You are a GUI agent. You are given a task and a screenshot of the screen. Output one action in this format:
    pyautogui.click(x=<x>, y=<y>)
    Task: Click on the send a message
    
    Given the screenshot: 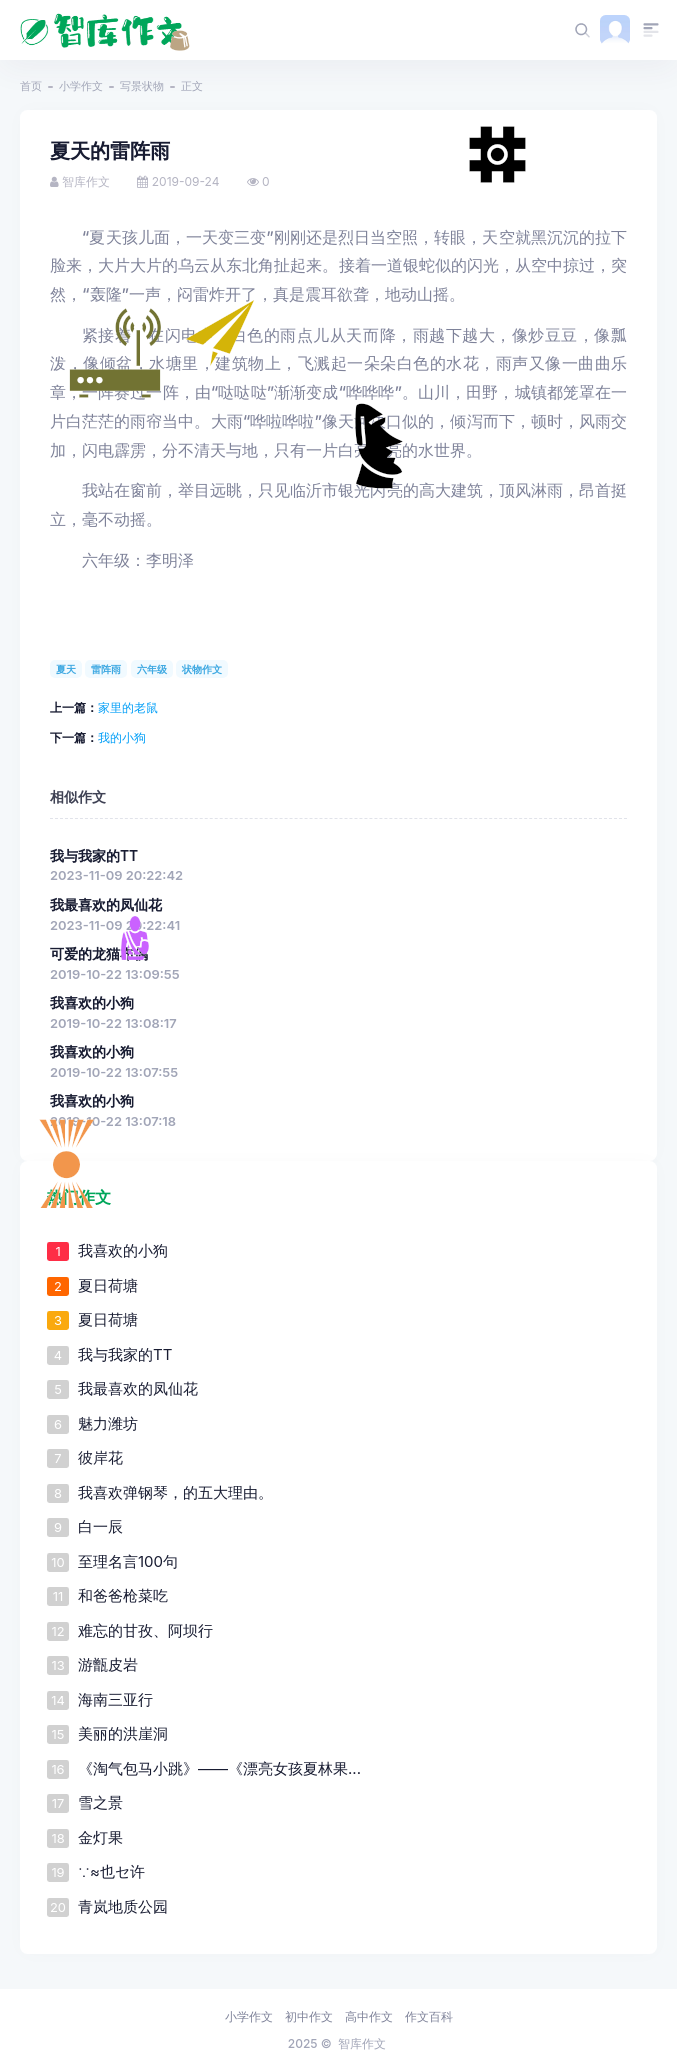 What is the action you would take?
    pyautogui.click(x=220, y=333)
    